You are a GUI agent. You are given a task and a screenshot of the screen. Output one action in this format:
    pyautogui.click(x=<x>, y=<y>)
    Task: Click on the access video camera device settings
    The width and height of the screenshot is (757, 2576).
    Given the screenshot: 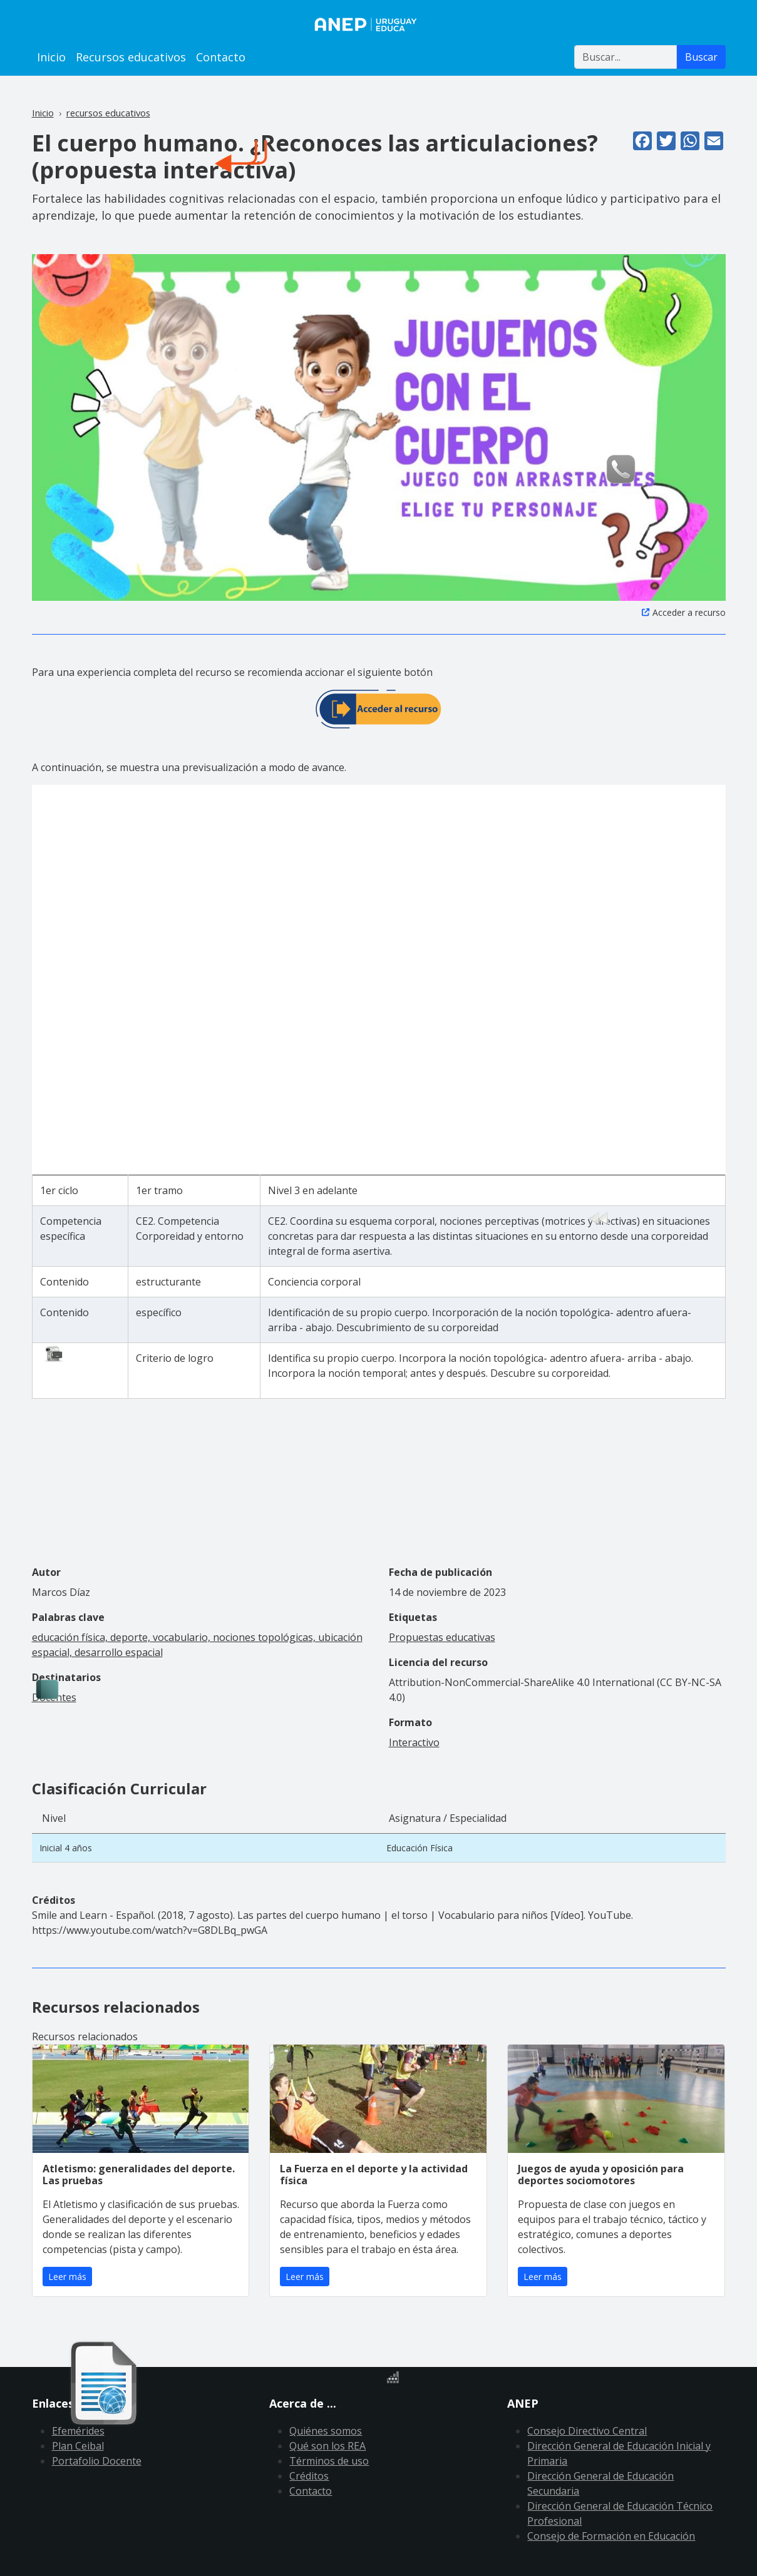 What is the action you would take?
    pyautogui.click(x=53, y=1354)
    